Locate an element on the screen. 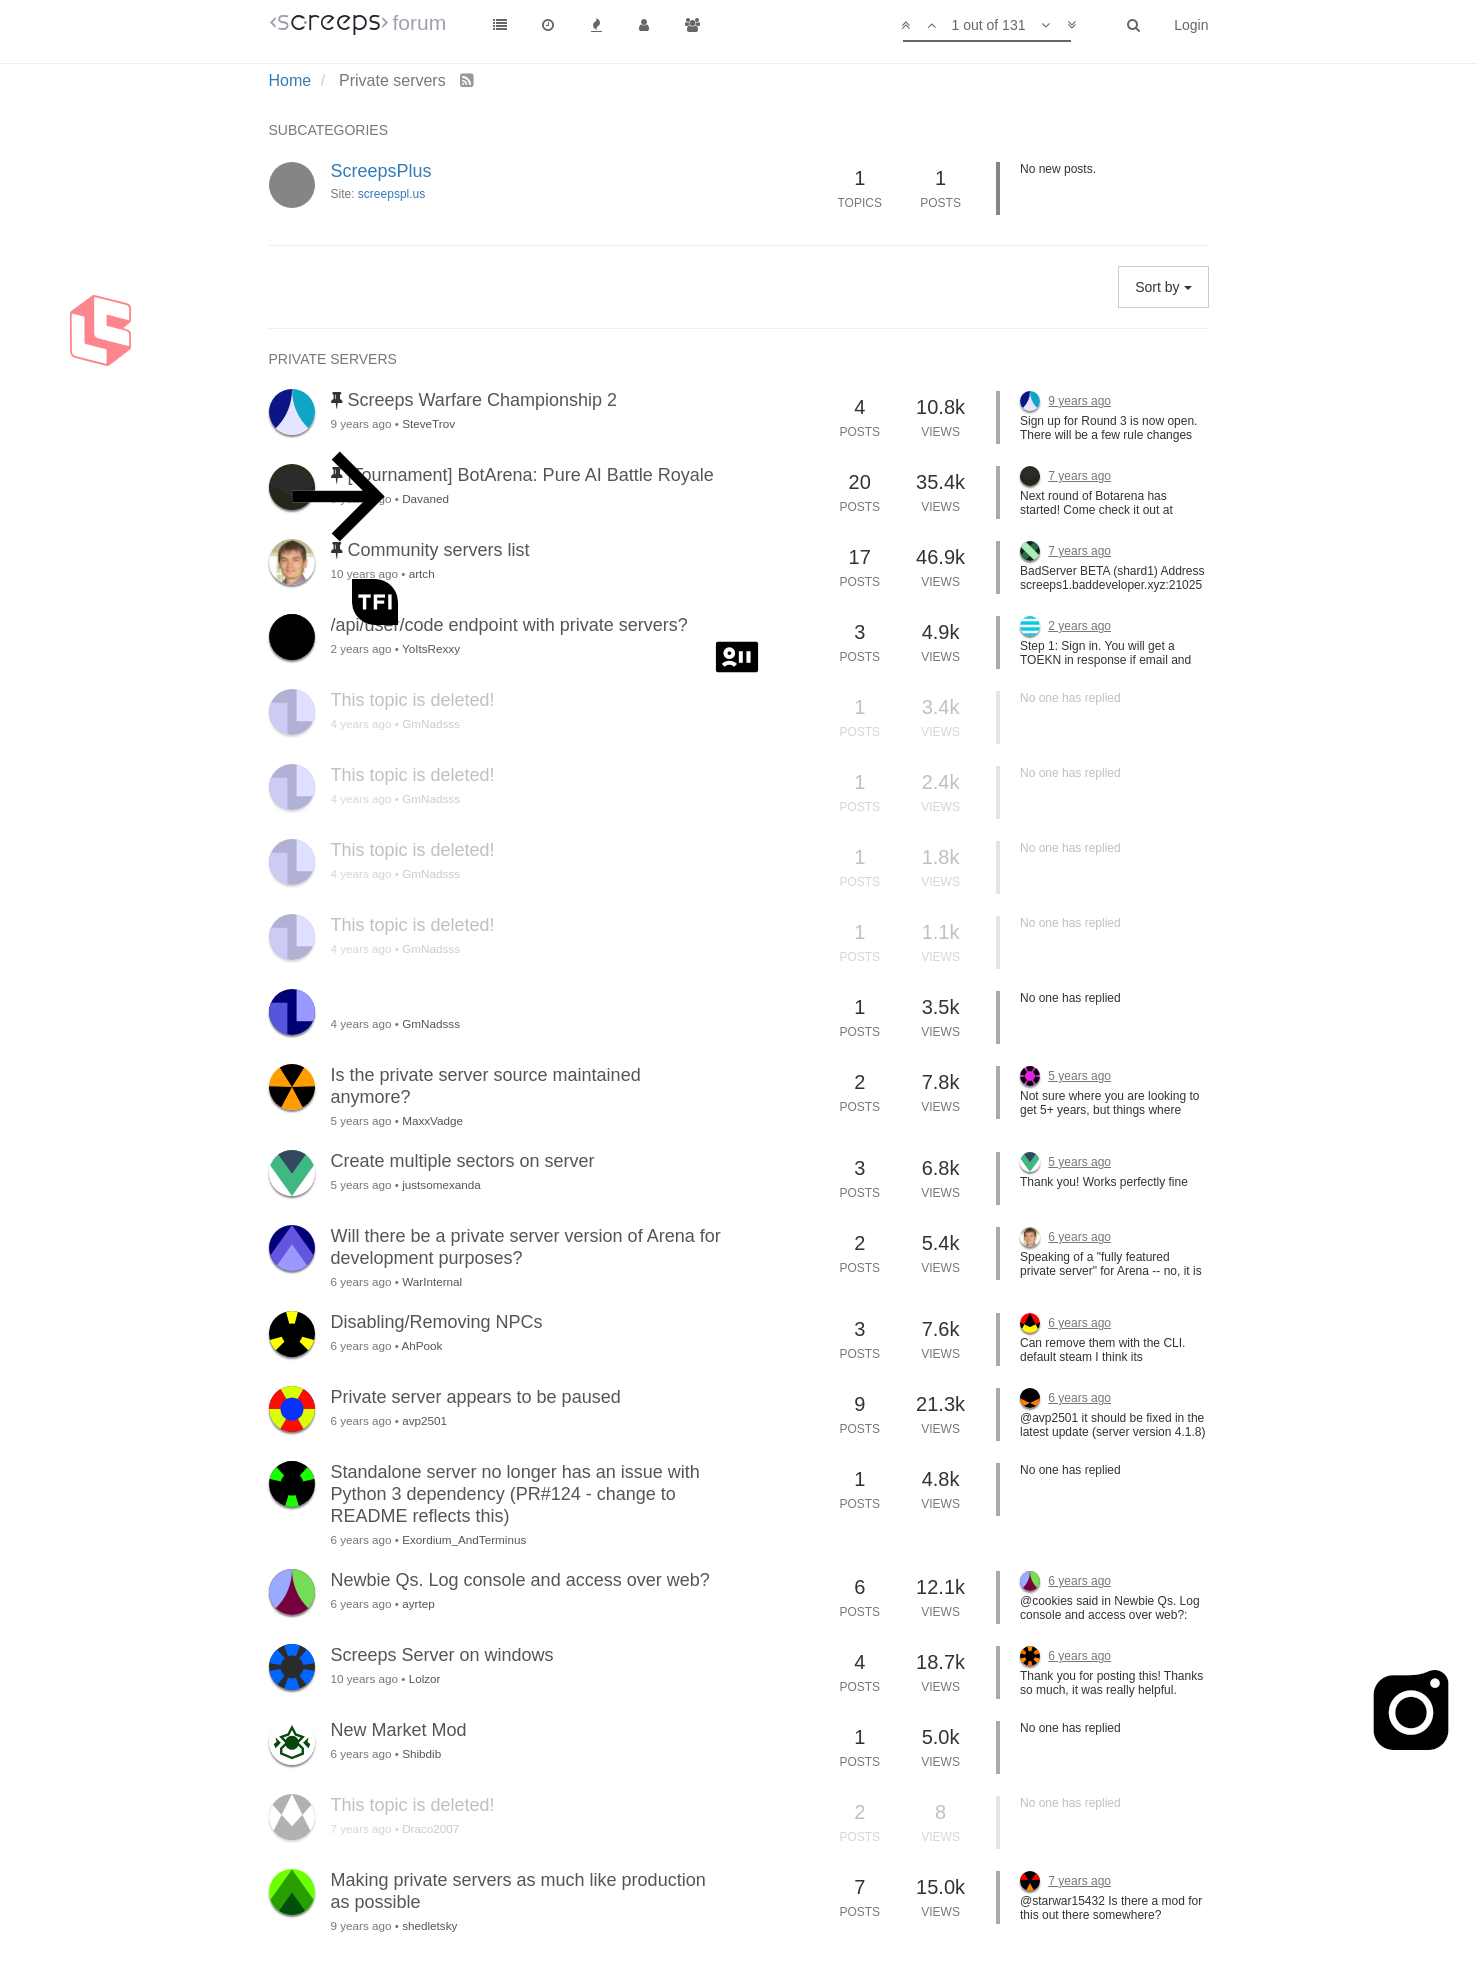 Image resolution: width=1477 pixels, height=1975 pixels. loot crate subscription service logo is located at coordinates (100, 330).